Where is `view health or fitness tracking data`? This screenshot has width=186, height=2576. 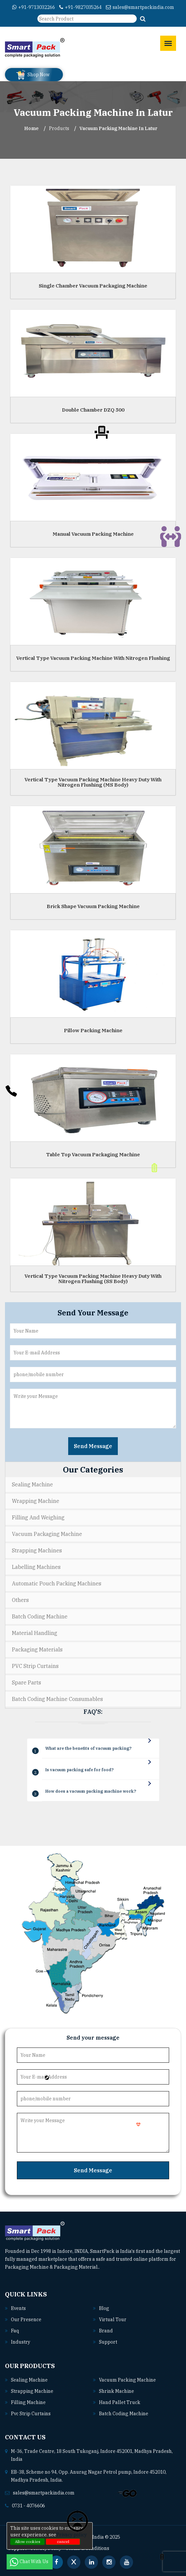
view health or fitness tracking data is located at coordinates (138, 2124).